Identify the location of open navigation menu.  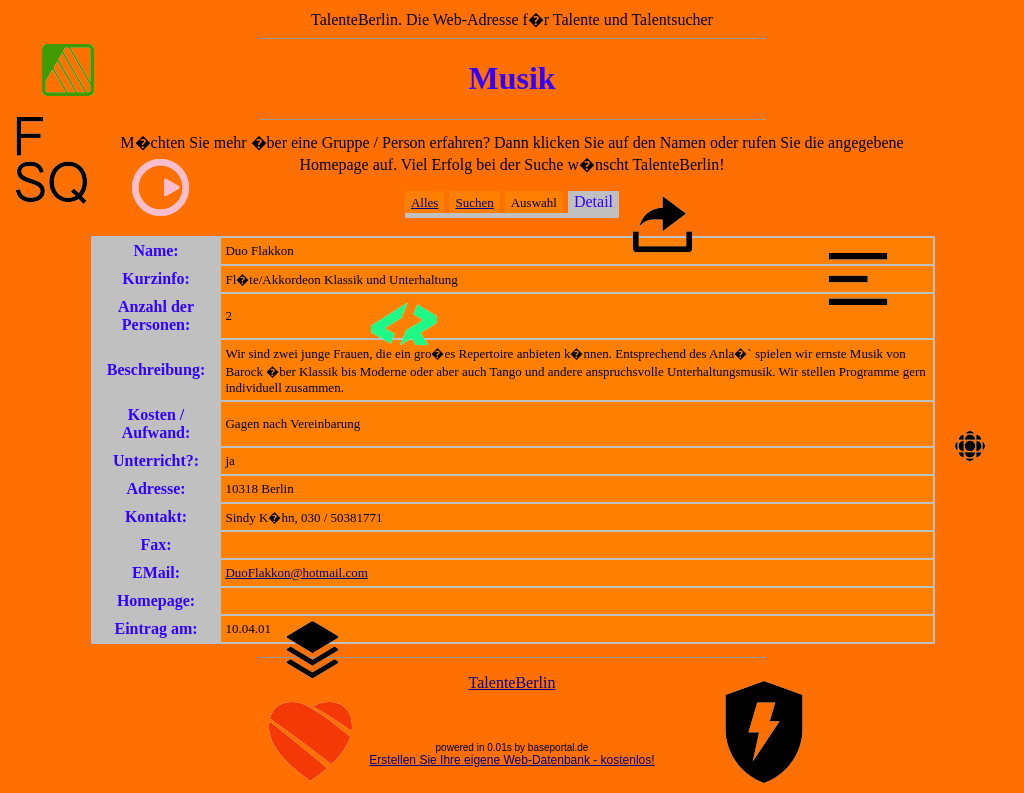
(858, 279).